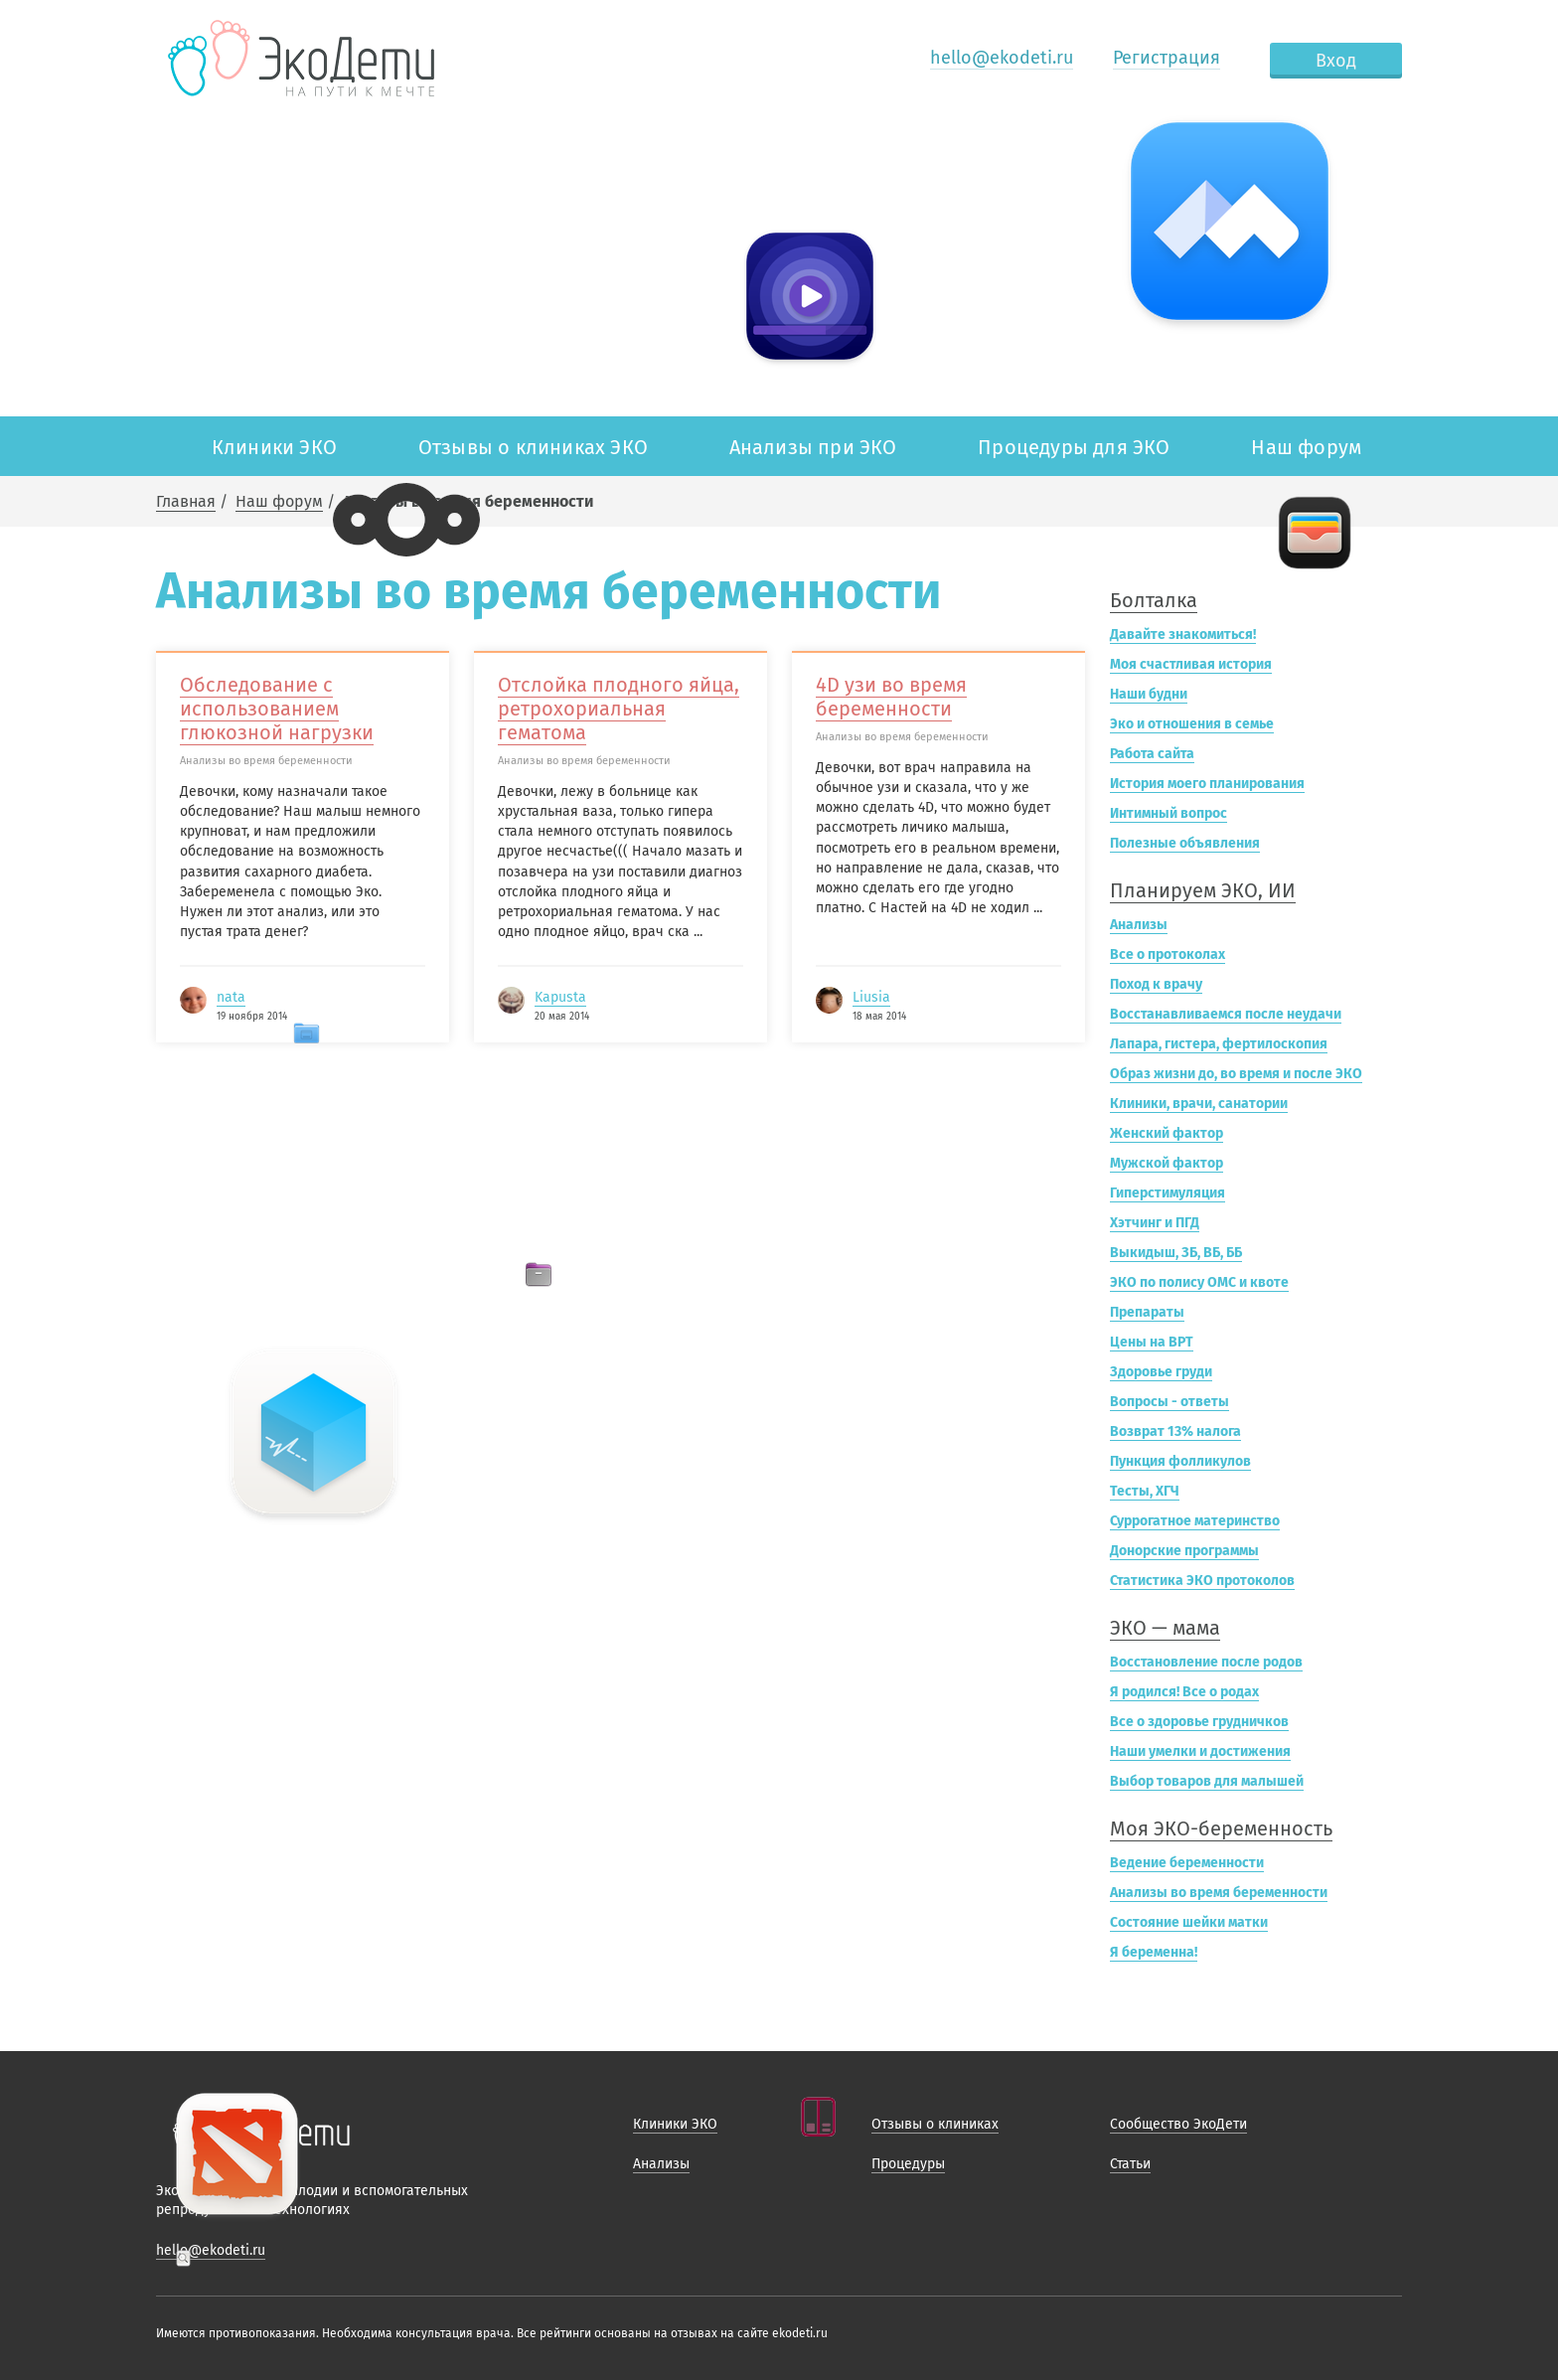 The width and height of the screenshot is (1558, 2380). What do you see at coordinates (406, 520) in the screenshot?
I see `connect to owncloud account` at bounding box center [406, 520].